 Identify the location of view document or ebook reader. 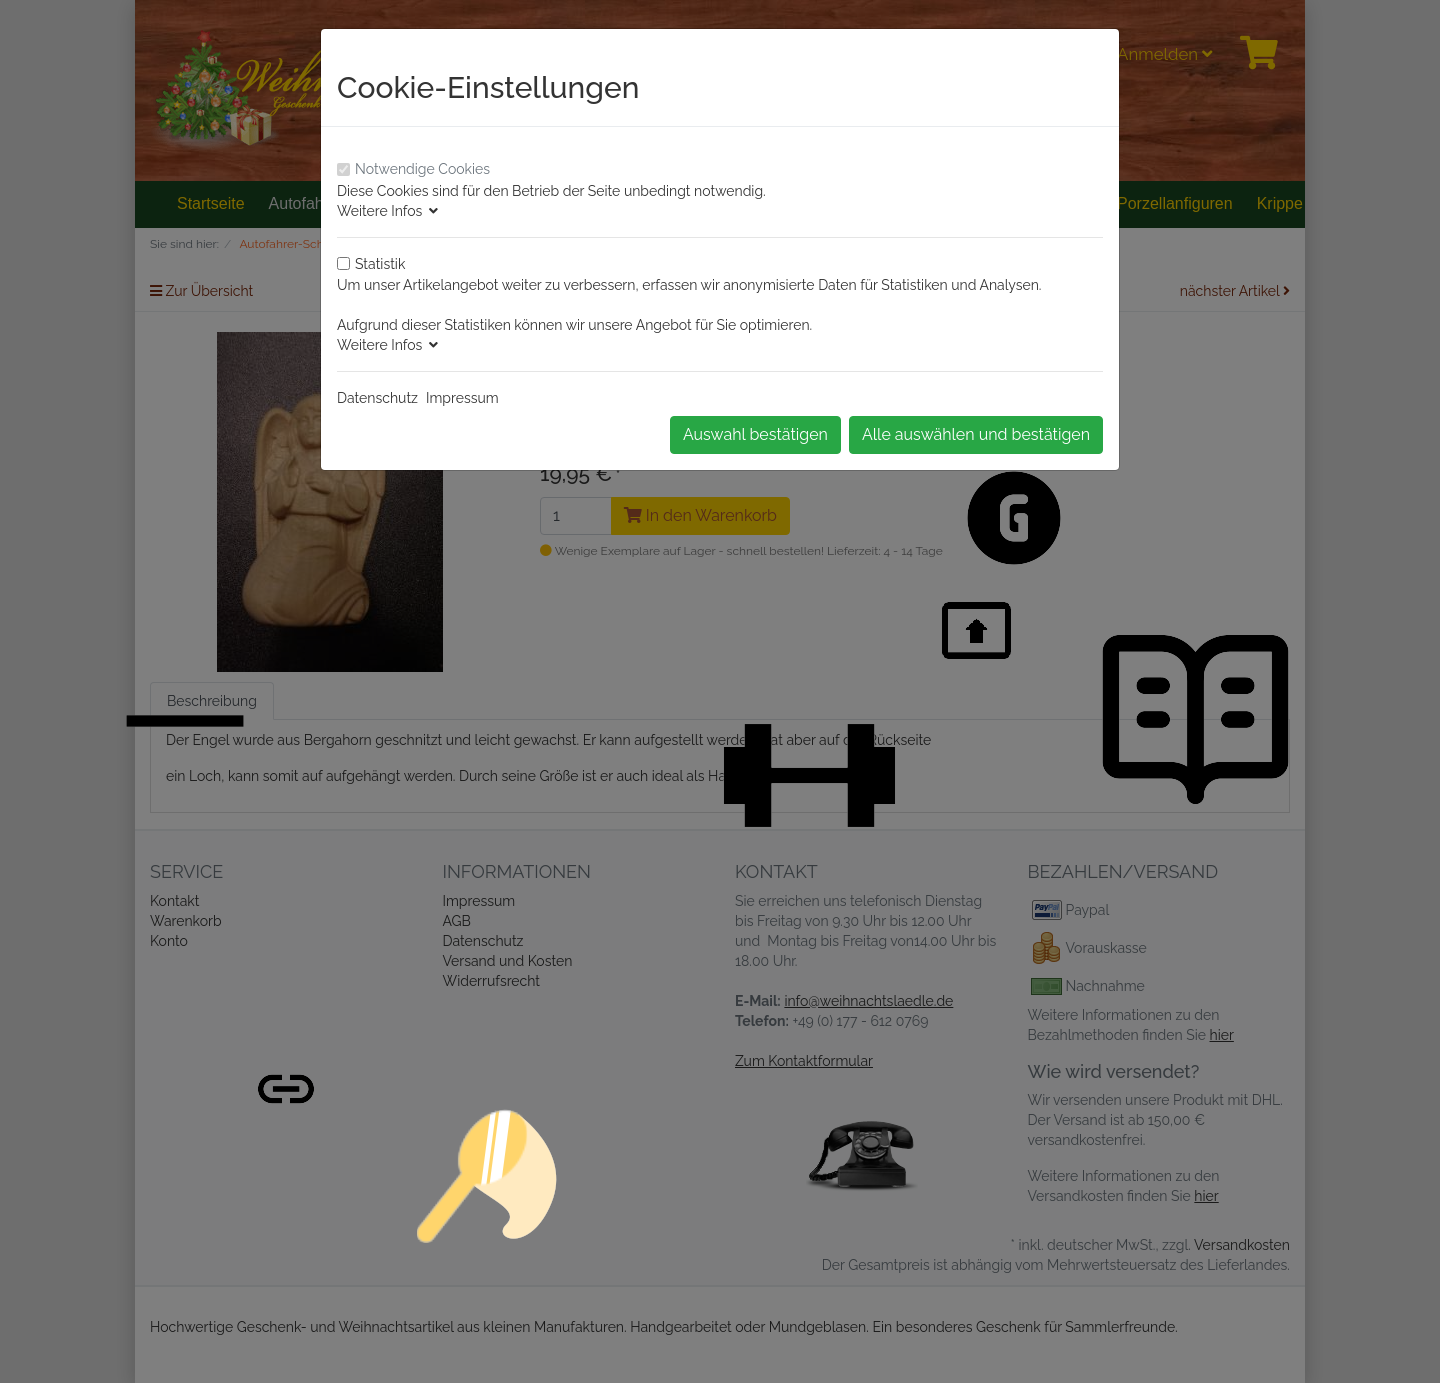
(1195, 719).